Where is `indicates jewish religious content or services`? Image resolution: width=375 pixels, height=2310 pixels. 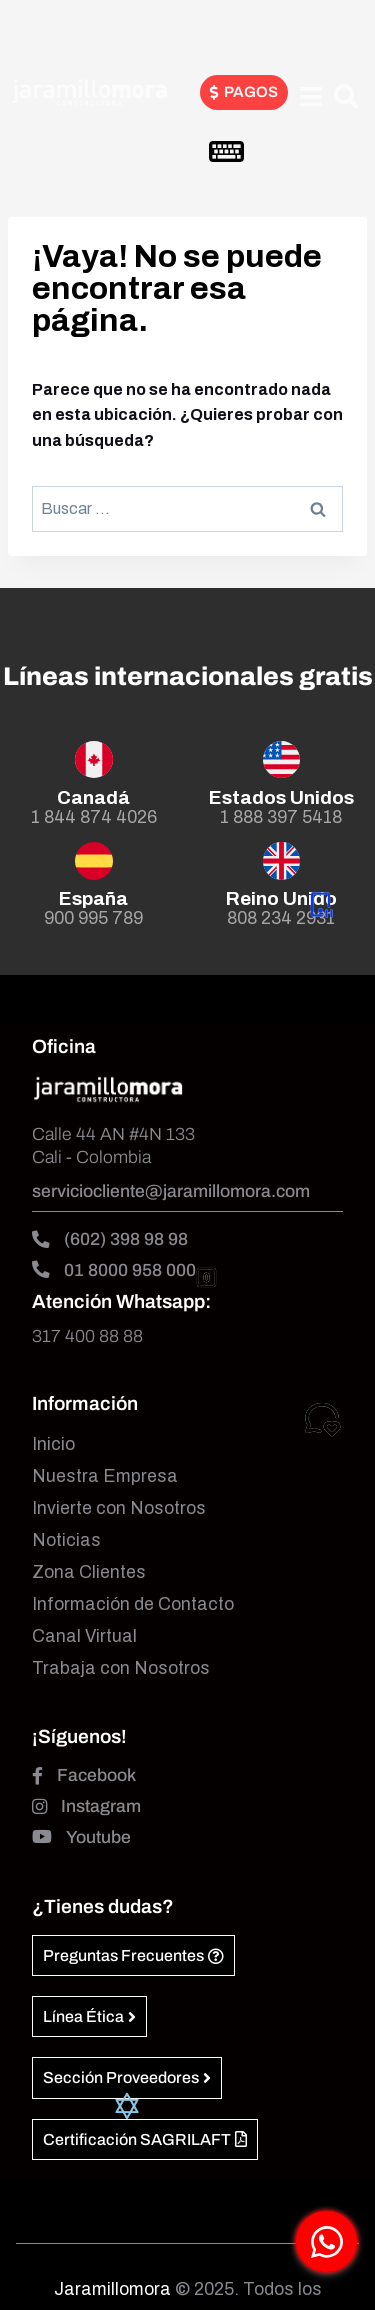
indicates jewish religious content or services is located at coordinates (127, 2106).